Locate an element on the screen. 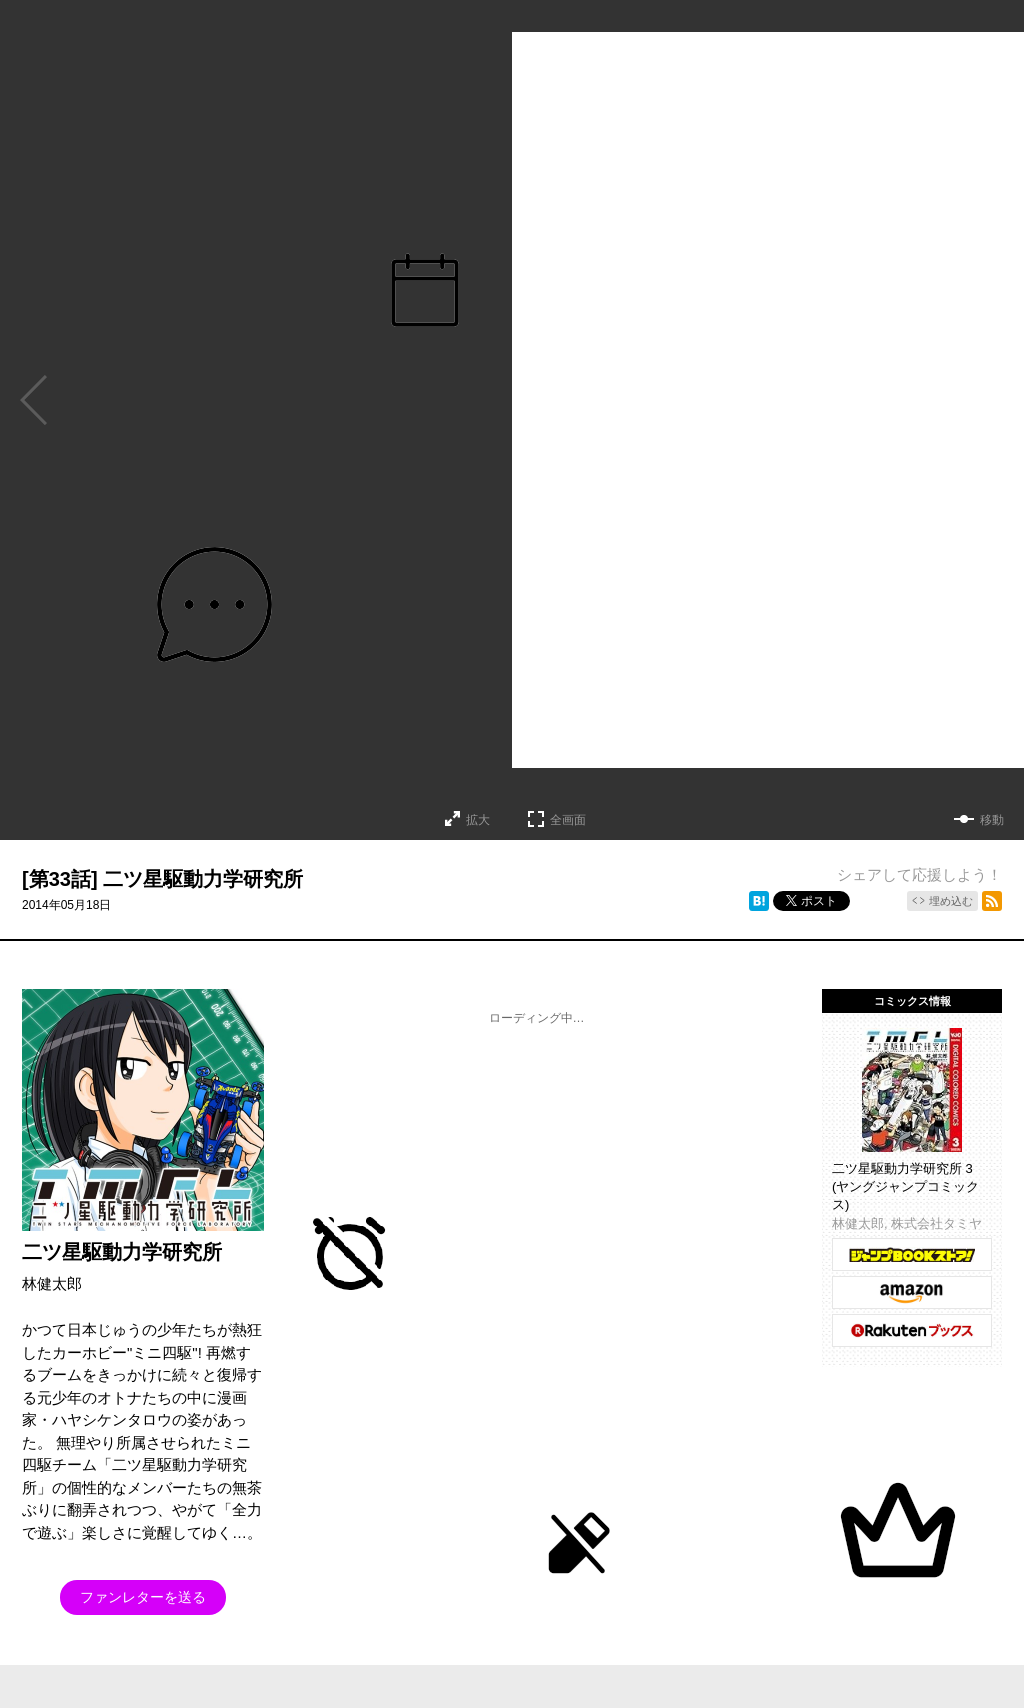 Image resolution: width=1024 pixels, height=1708 pixels. view calendar is located at coordinates (425, 293).